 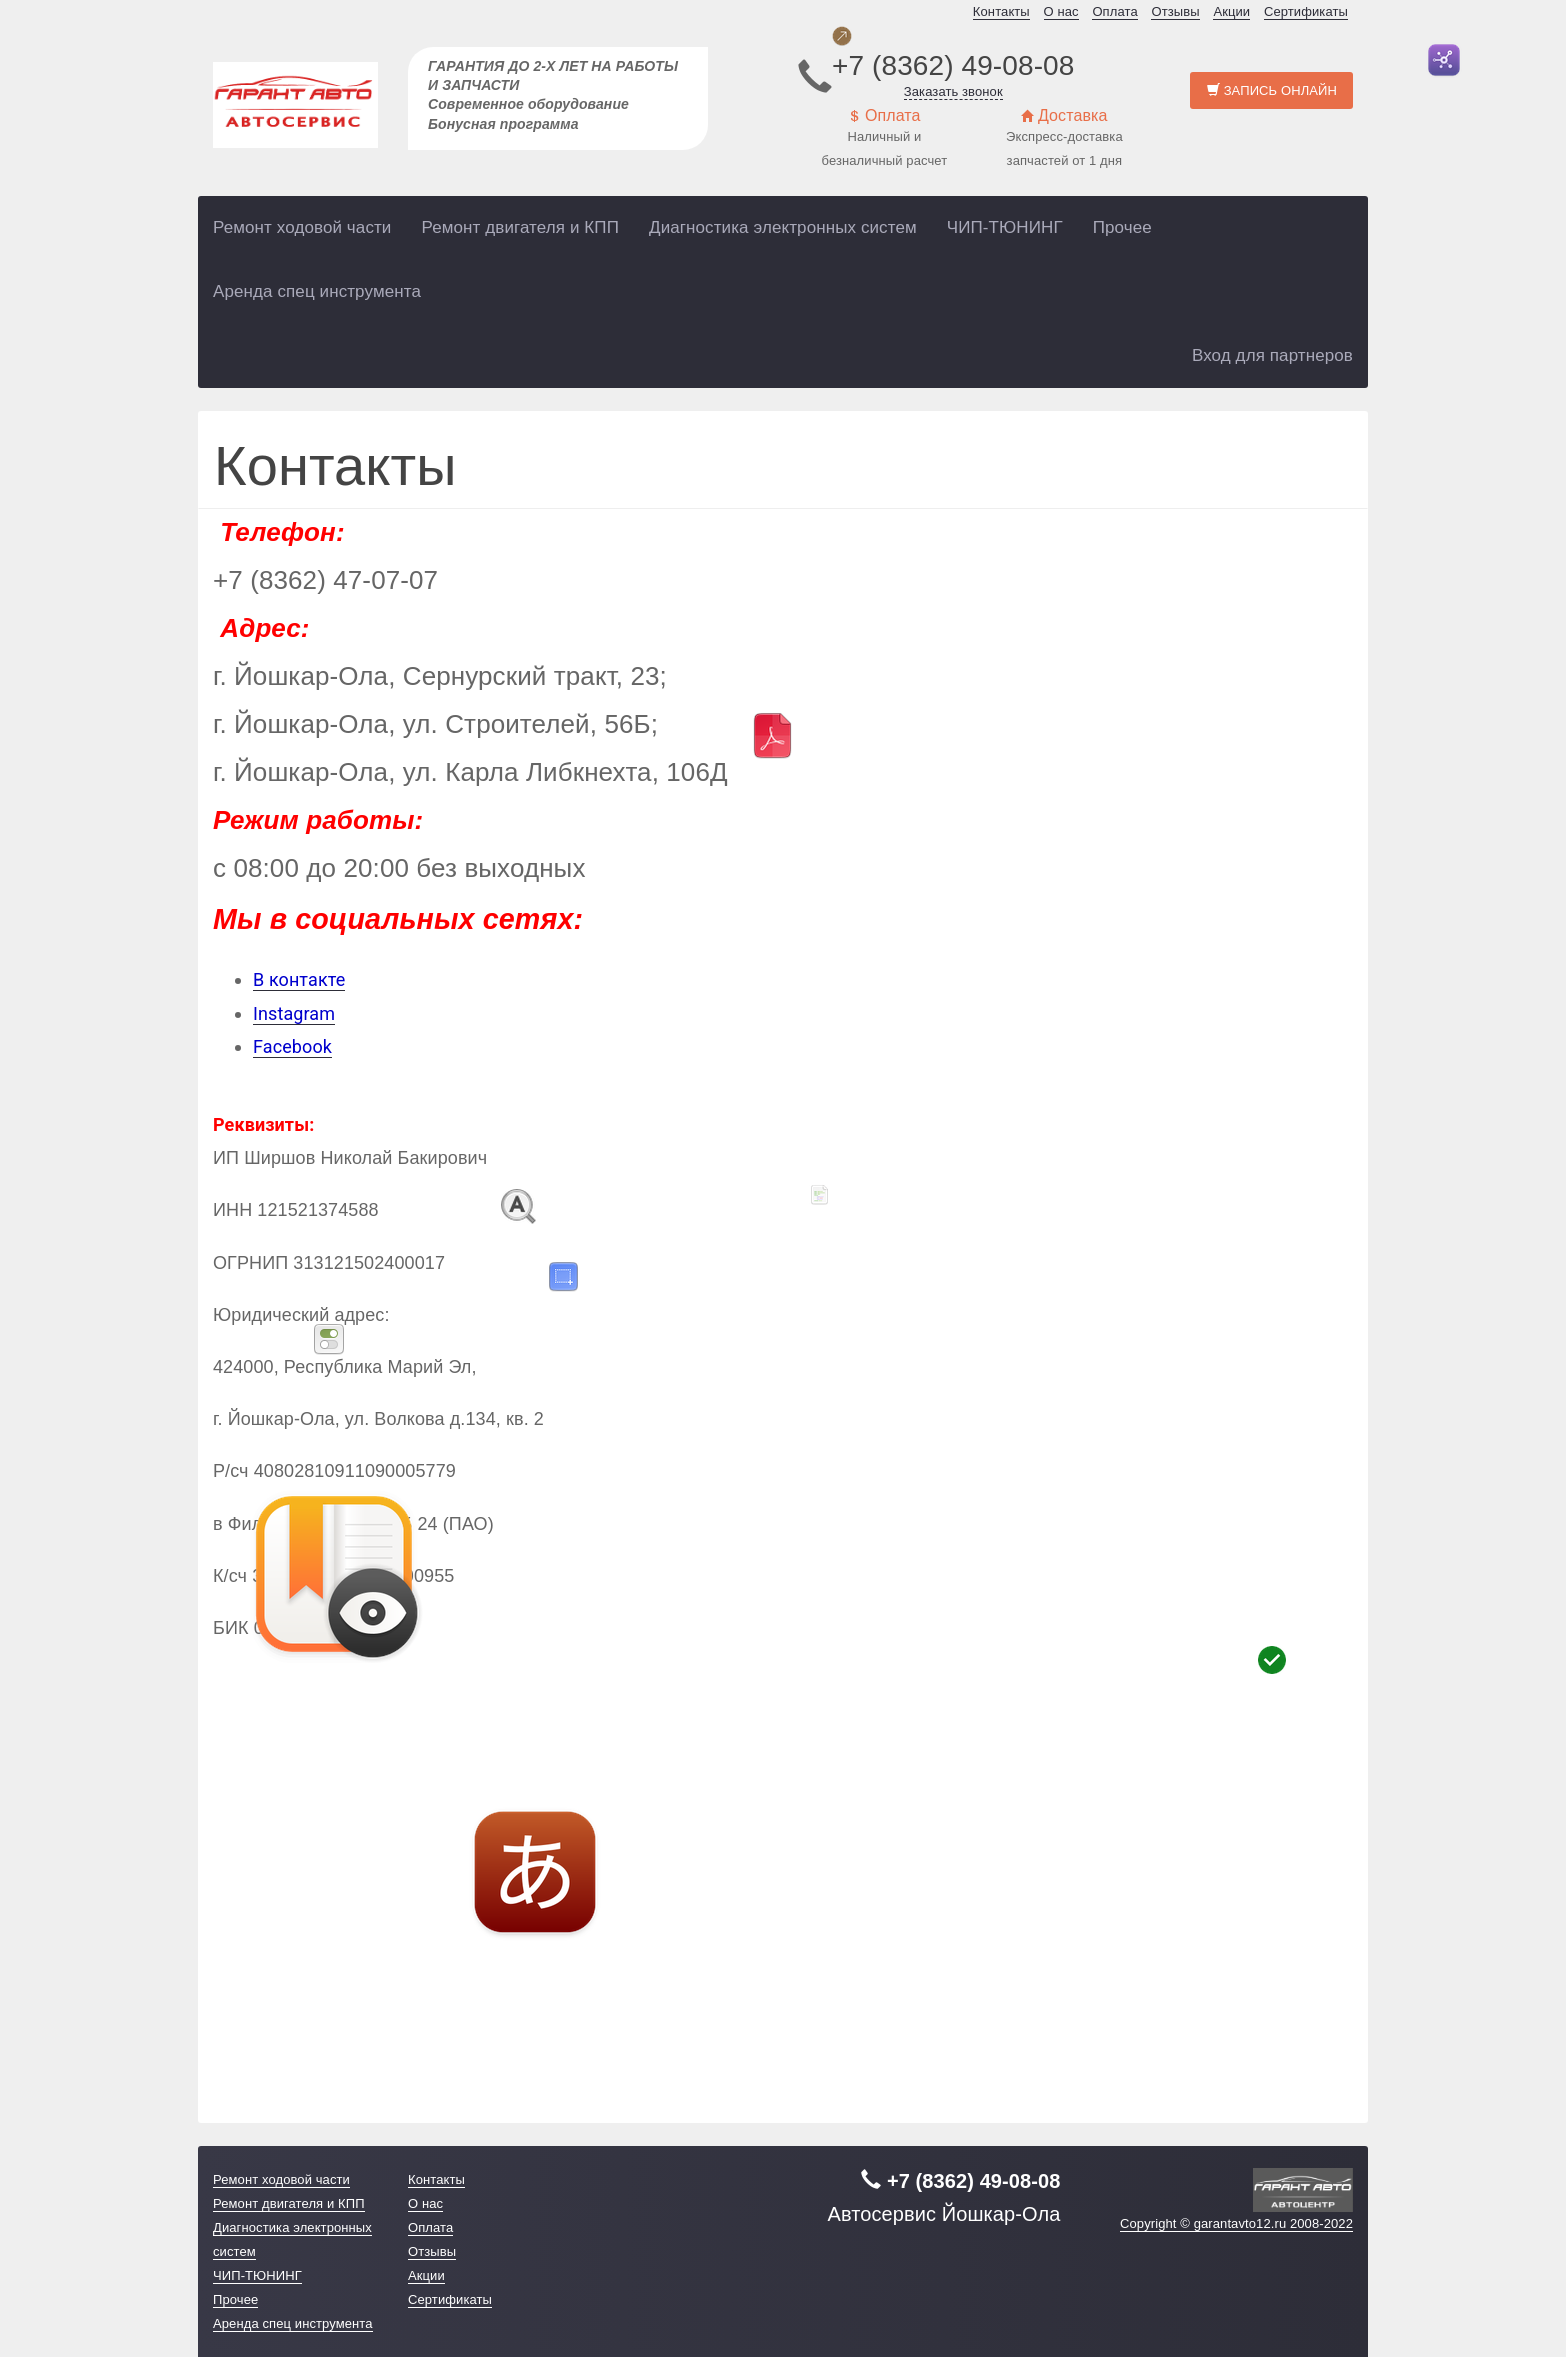 I want to click on open calibre e-book management app, so click(x=334, y=1574).